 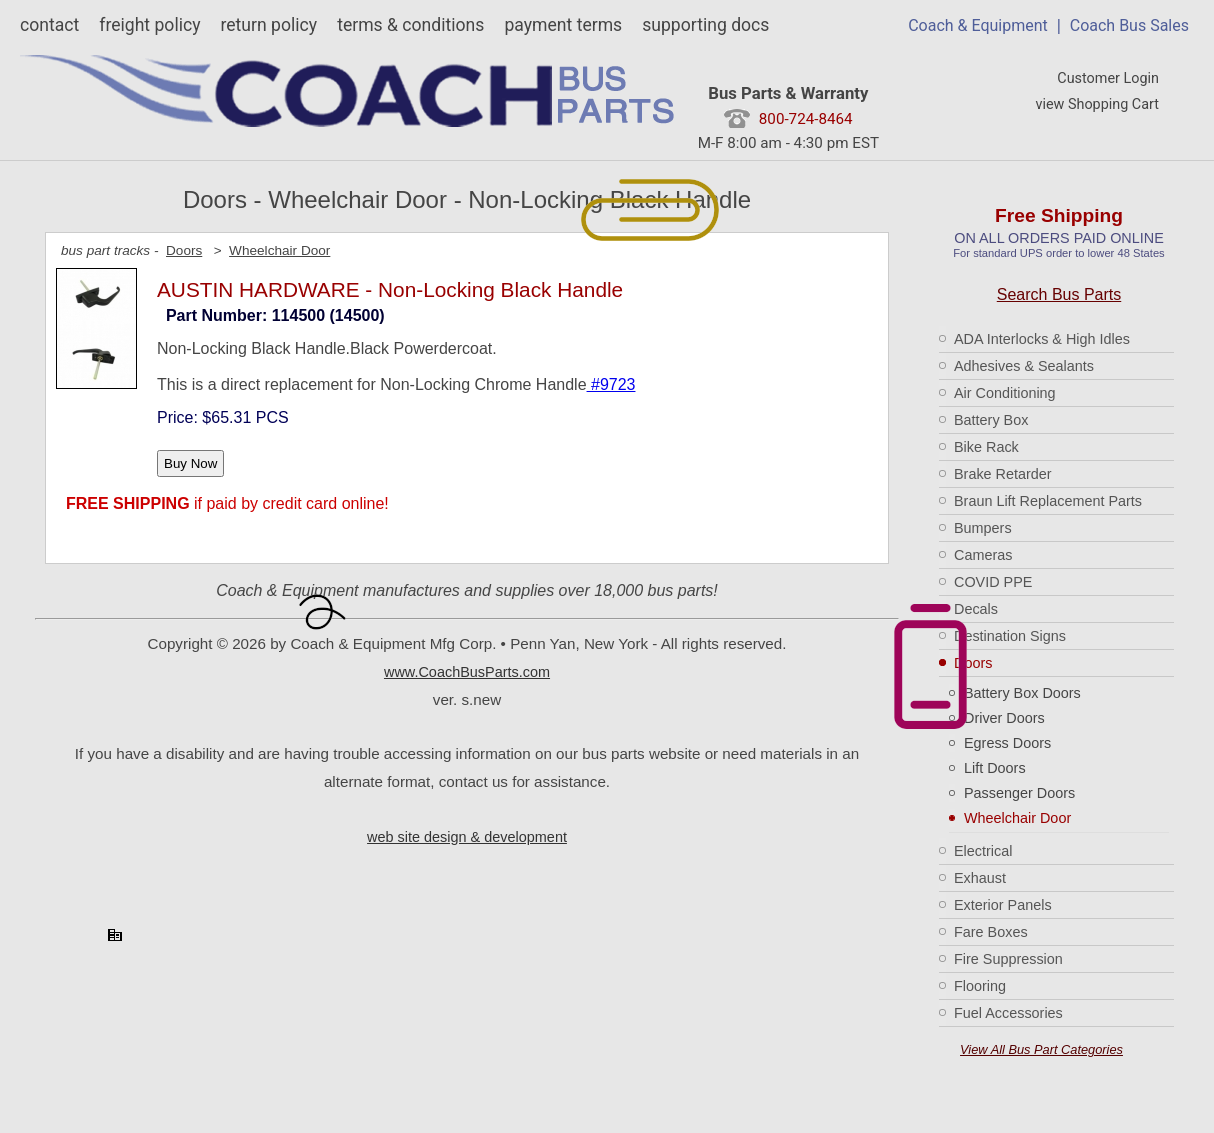 What do you see at coordinates (115, 935) in the screenshot?
I see `view organization or company settings` at bounding box center [115, 935].